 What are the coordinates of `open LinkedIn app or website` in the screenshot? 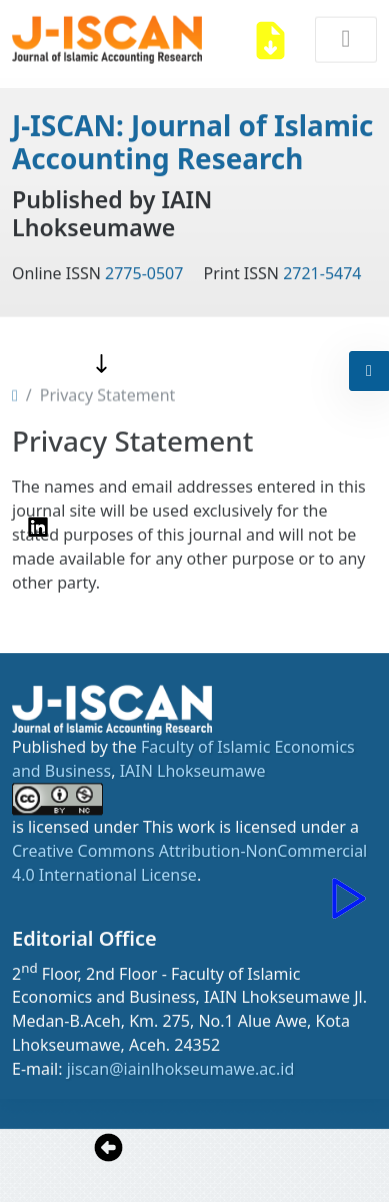 It's located at (38, 527).